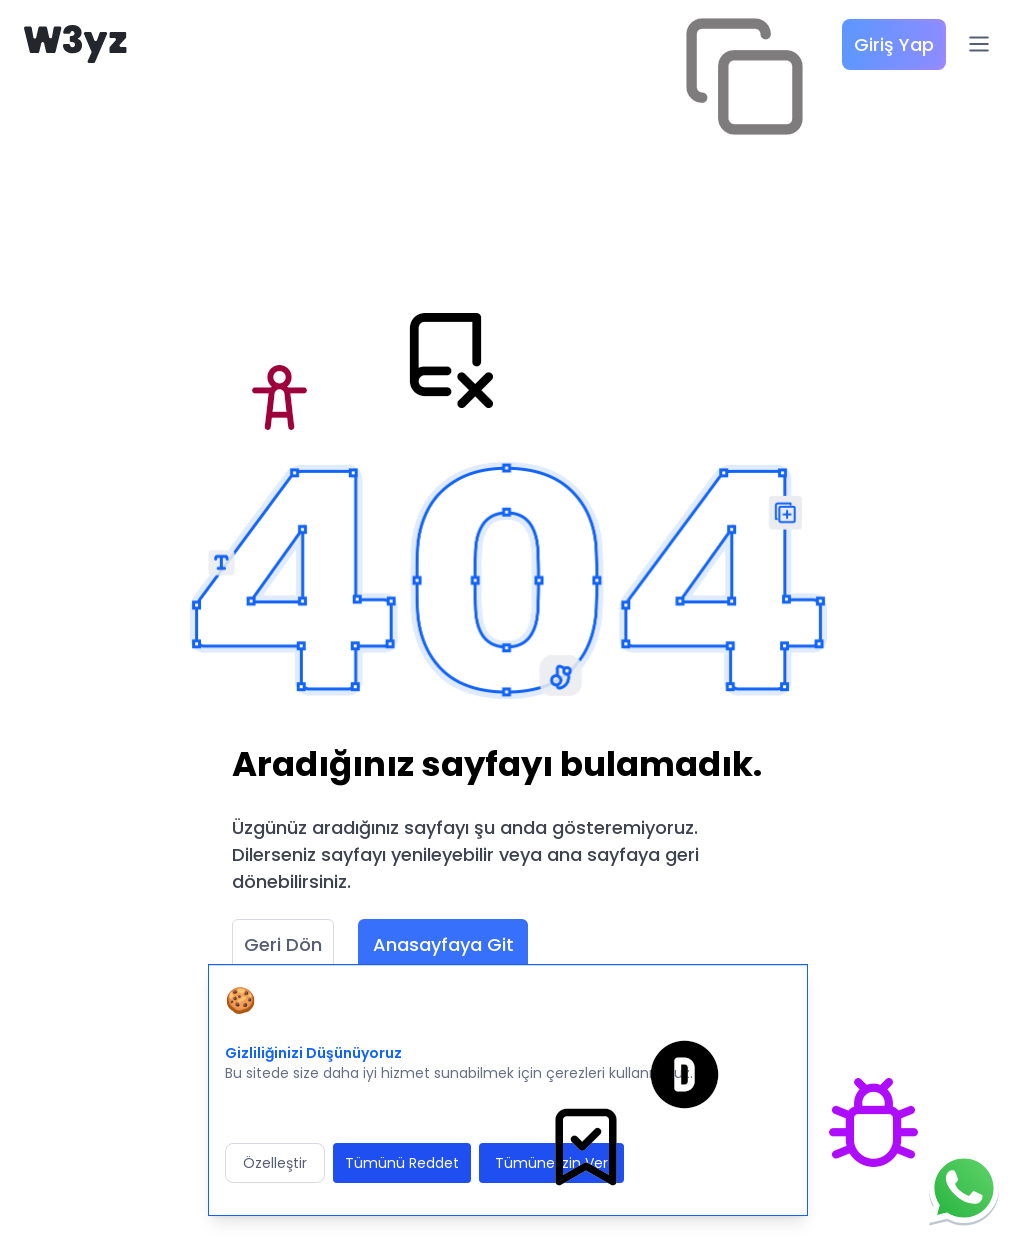 This screenshot has width=1016, height=1256. Describe the element at coordinates (873, 1122) in the screenshot. I see `report a bug or issue` at that location.